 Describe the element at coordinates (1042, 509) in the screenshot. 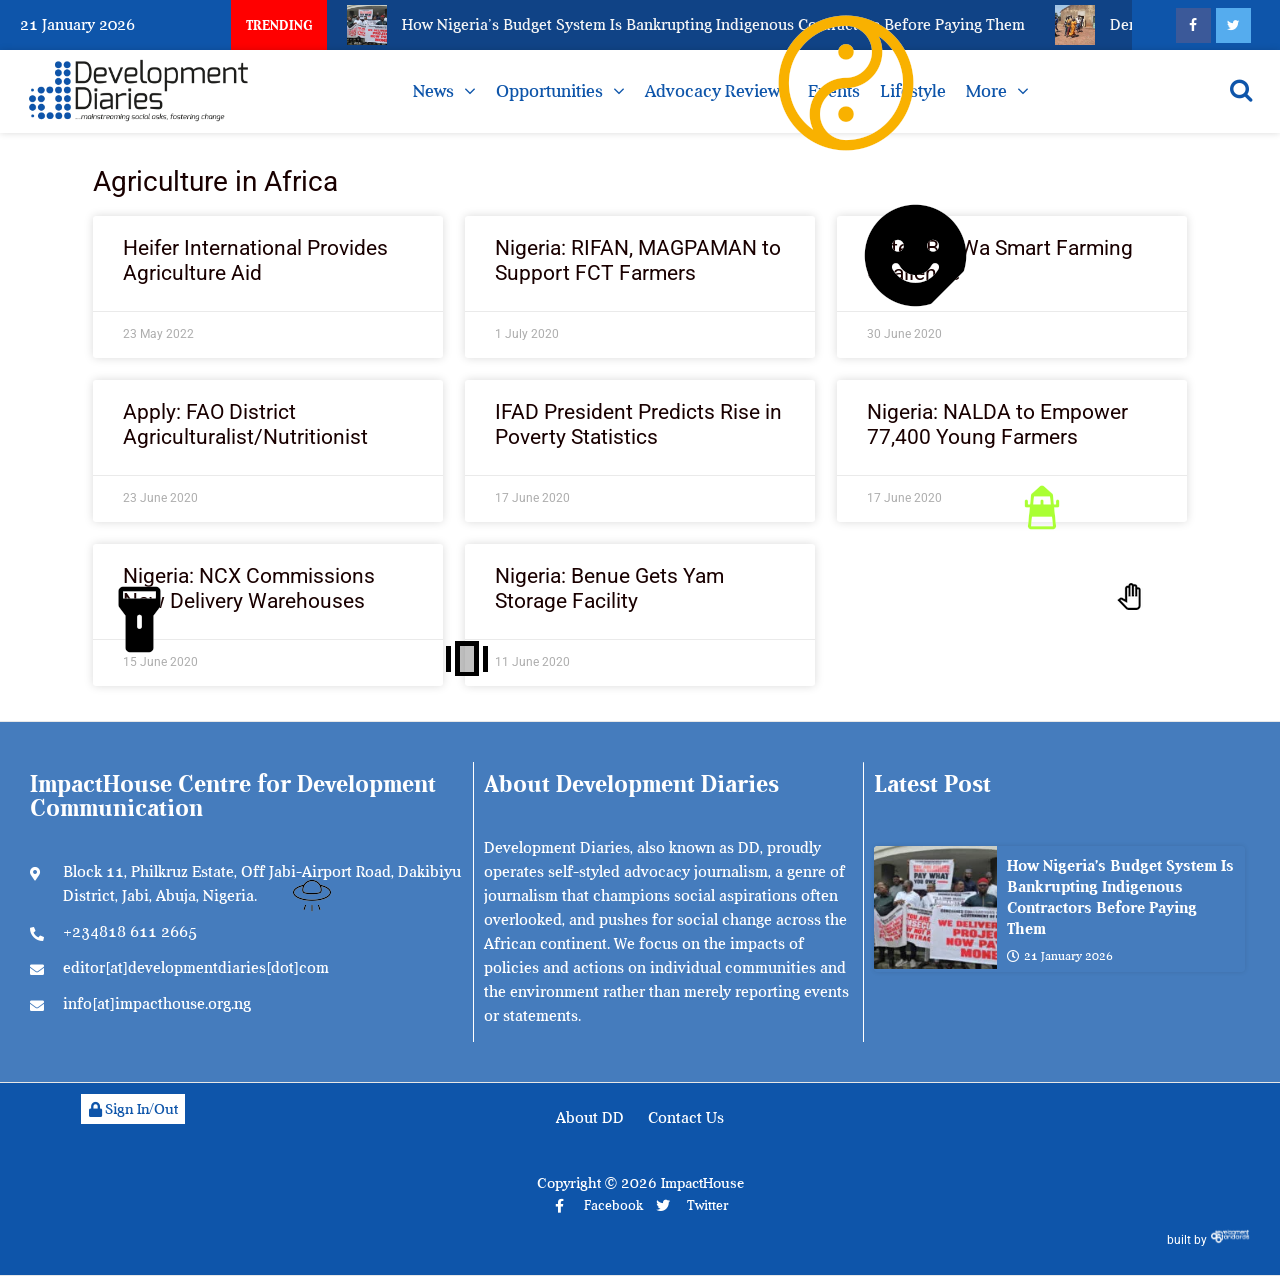

I see `access website accessibility or guidance features` at that location.